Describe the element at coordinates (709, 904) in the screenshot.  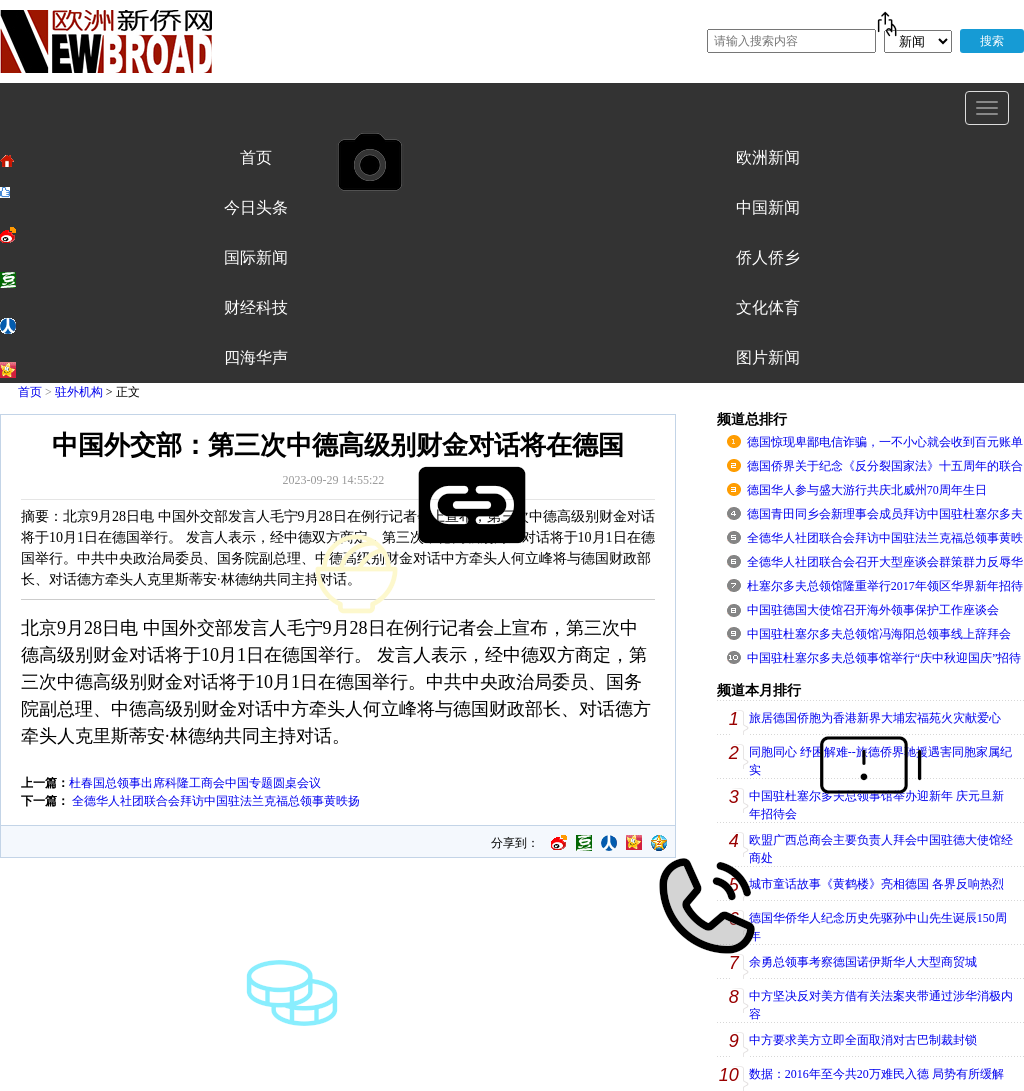
I see `make a phone call` at that location.